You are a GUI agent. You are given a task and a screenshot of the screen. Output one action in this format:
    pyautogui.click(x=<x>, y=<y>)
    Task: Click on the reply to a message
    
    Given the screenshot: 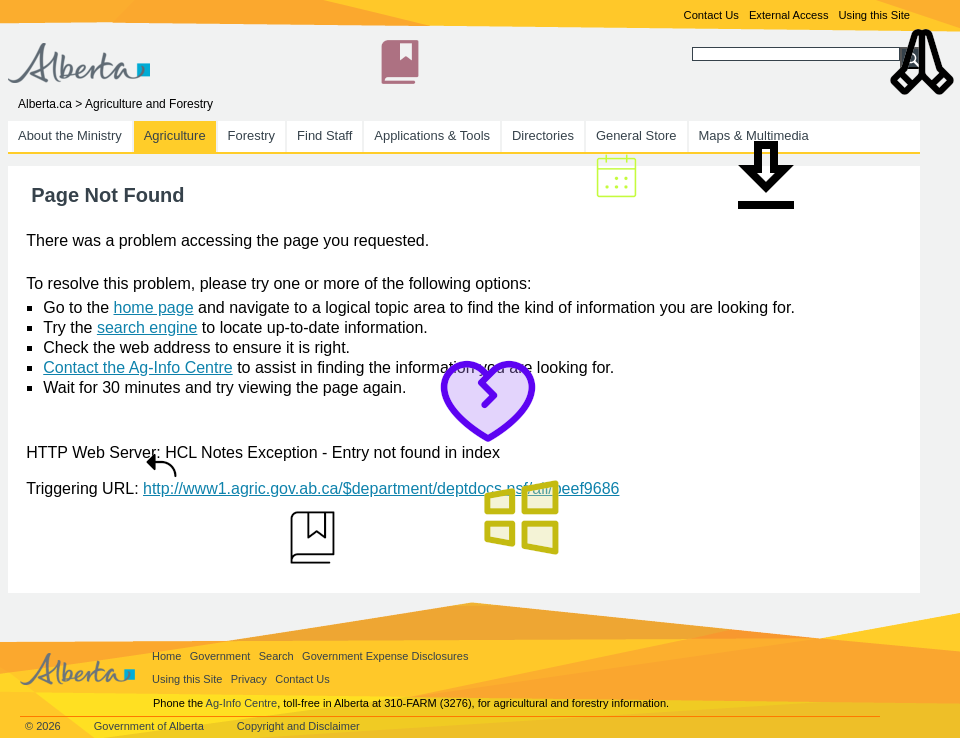 What is the action you would take?
    pyautogui.click(x=161, y=465)
    